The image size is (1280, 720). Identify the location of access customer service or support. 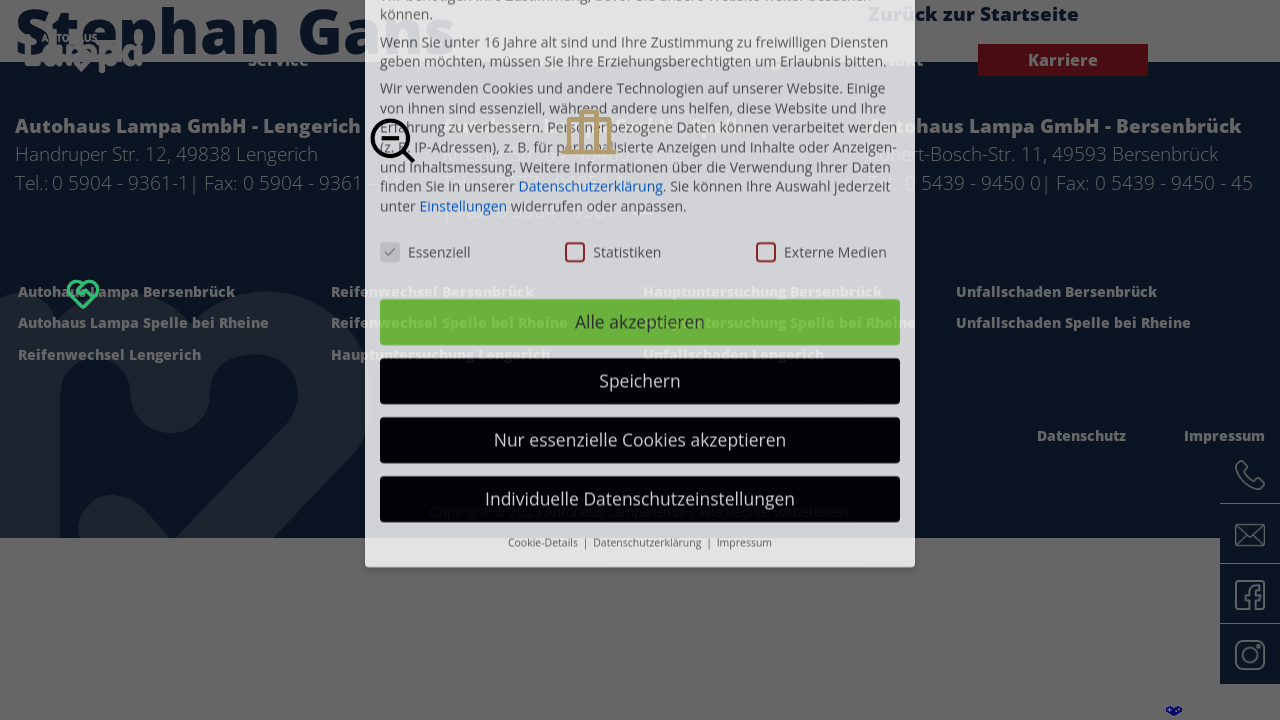
(83, 294).